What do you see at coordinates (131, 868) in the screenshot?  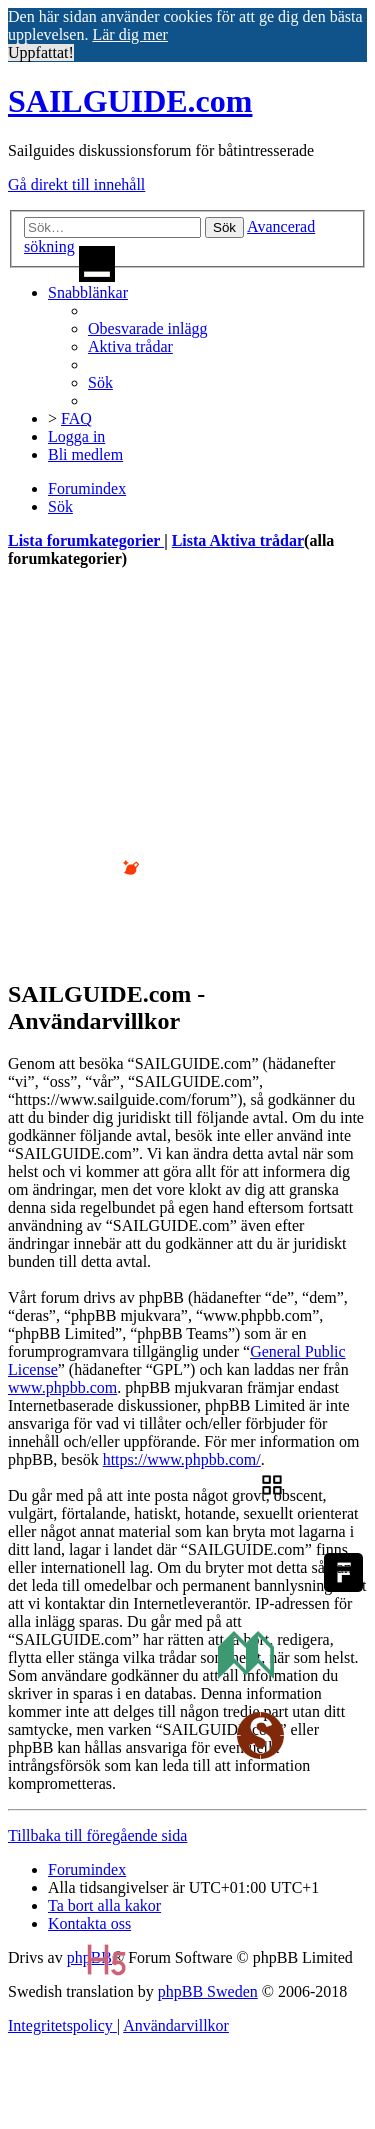 I see `activate AI-powered brush or painting tool` at bounding box center [131, 868].